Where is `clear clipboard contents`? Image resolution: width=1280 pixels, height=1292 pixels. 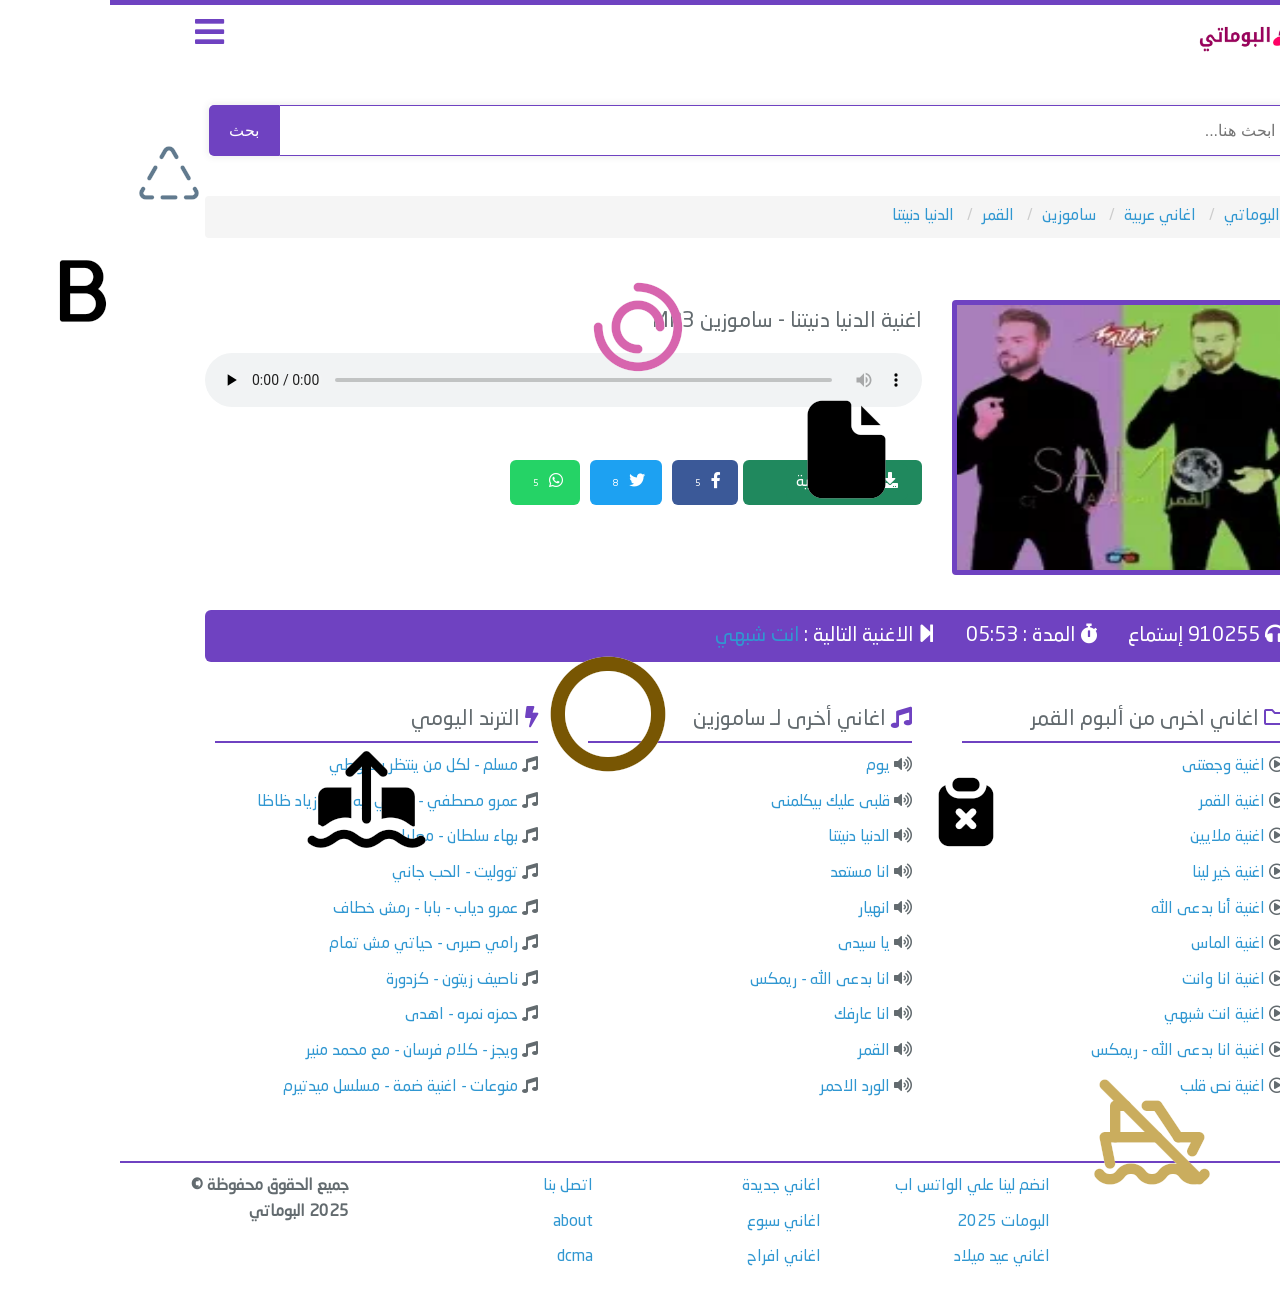 clear clipboard contents is located at coordinates (966, 812).